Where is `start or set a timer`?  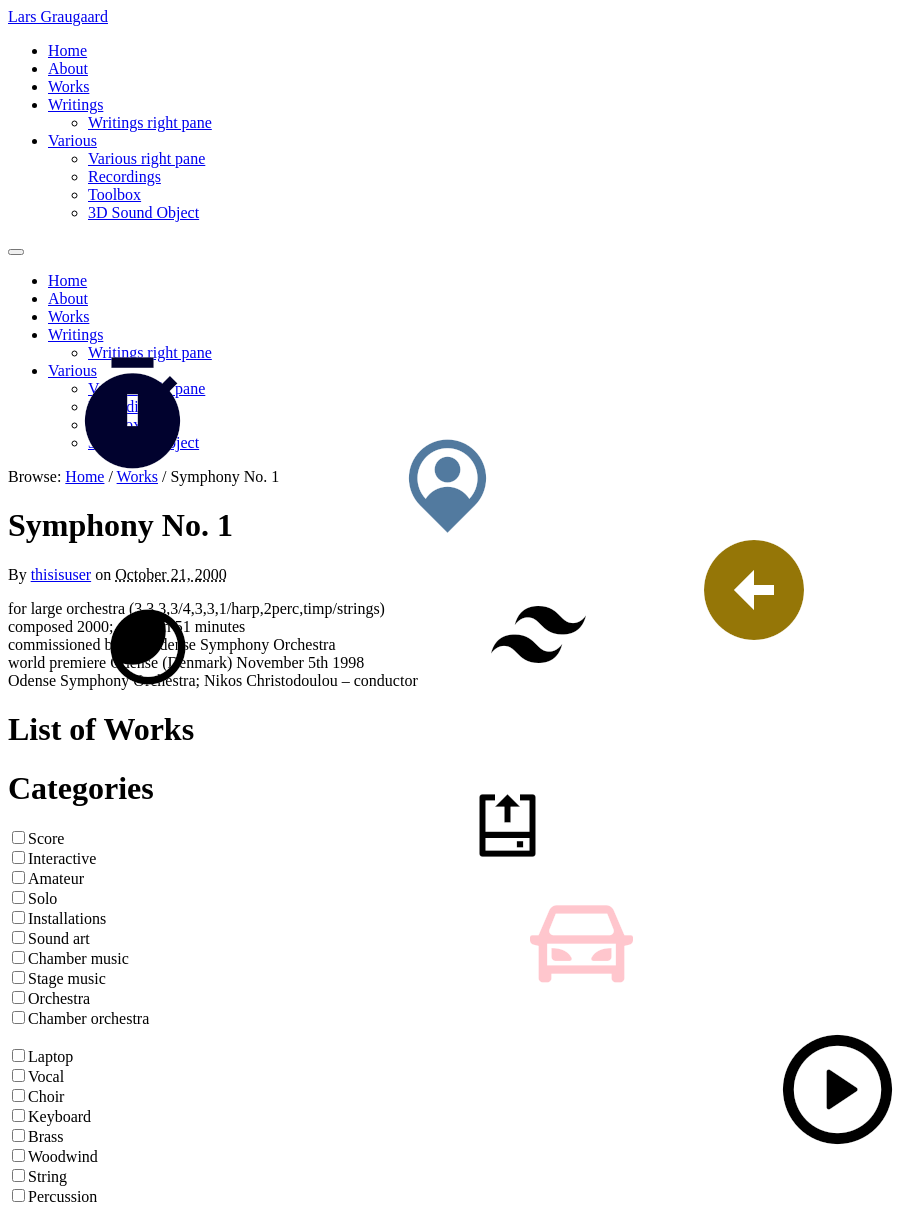
start or set a timer is located at coordinates (132, 415).